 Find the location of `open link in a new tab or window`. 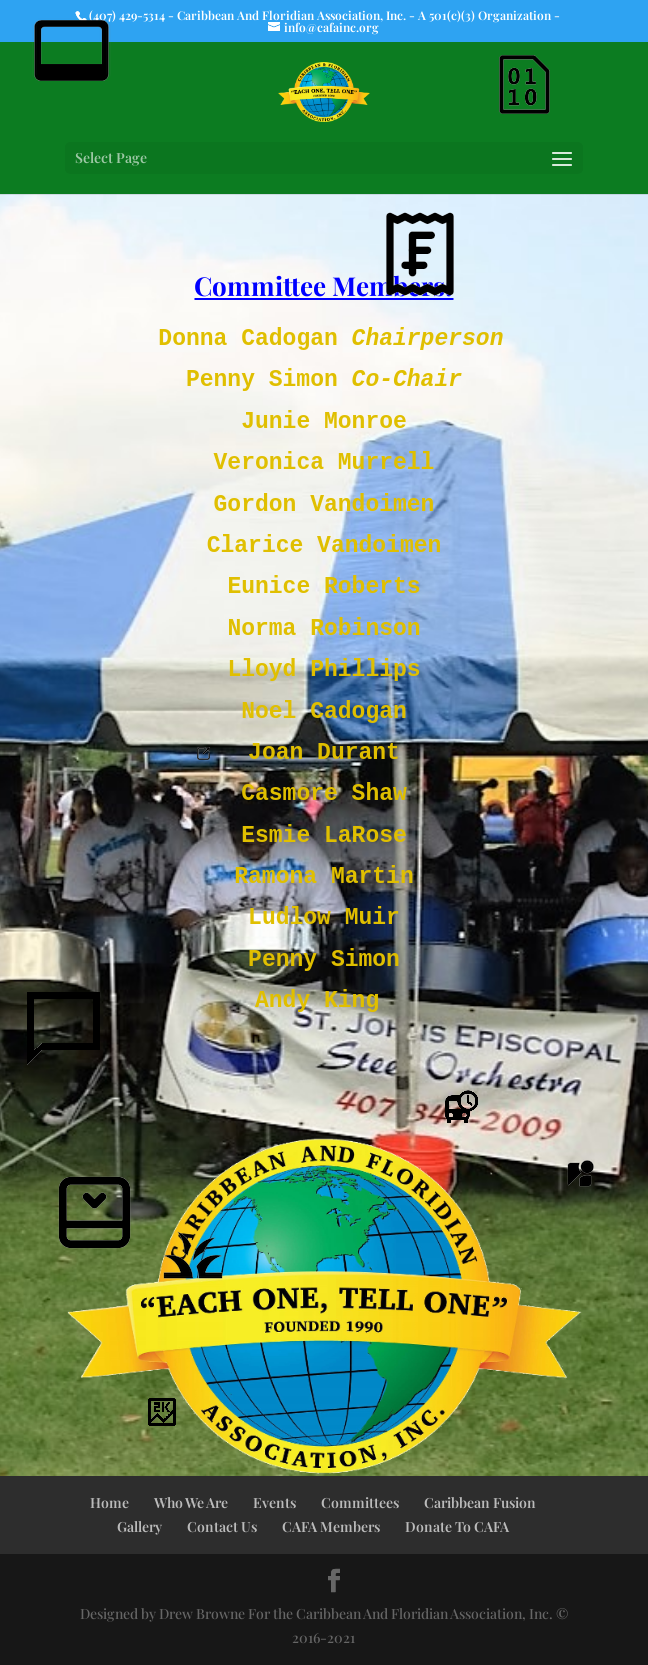

open link in a new tab or window is located at coordinates (203, 753).